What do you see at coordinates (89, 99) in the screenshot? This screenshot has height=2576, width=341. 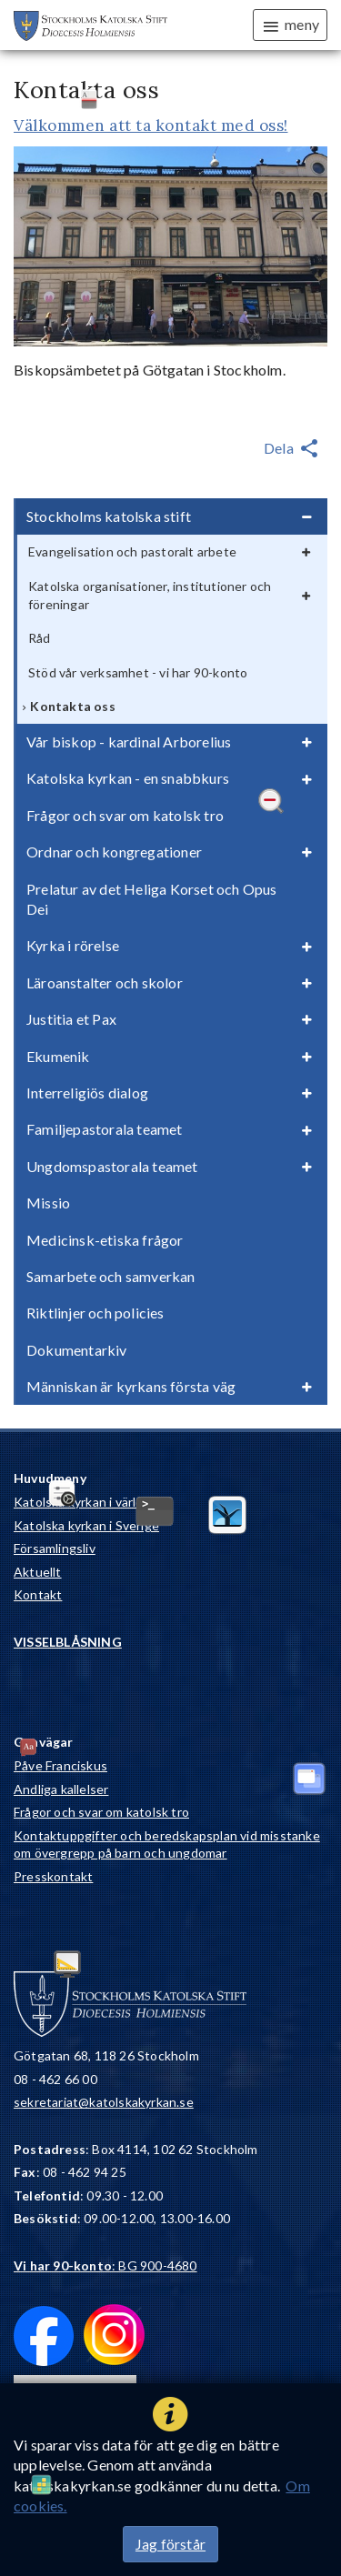 I see `open simple scan document scanner app` at bounding box center [89, 99].